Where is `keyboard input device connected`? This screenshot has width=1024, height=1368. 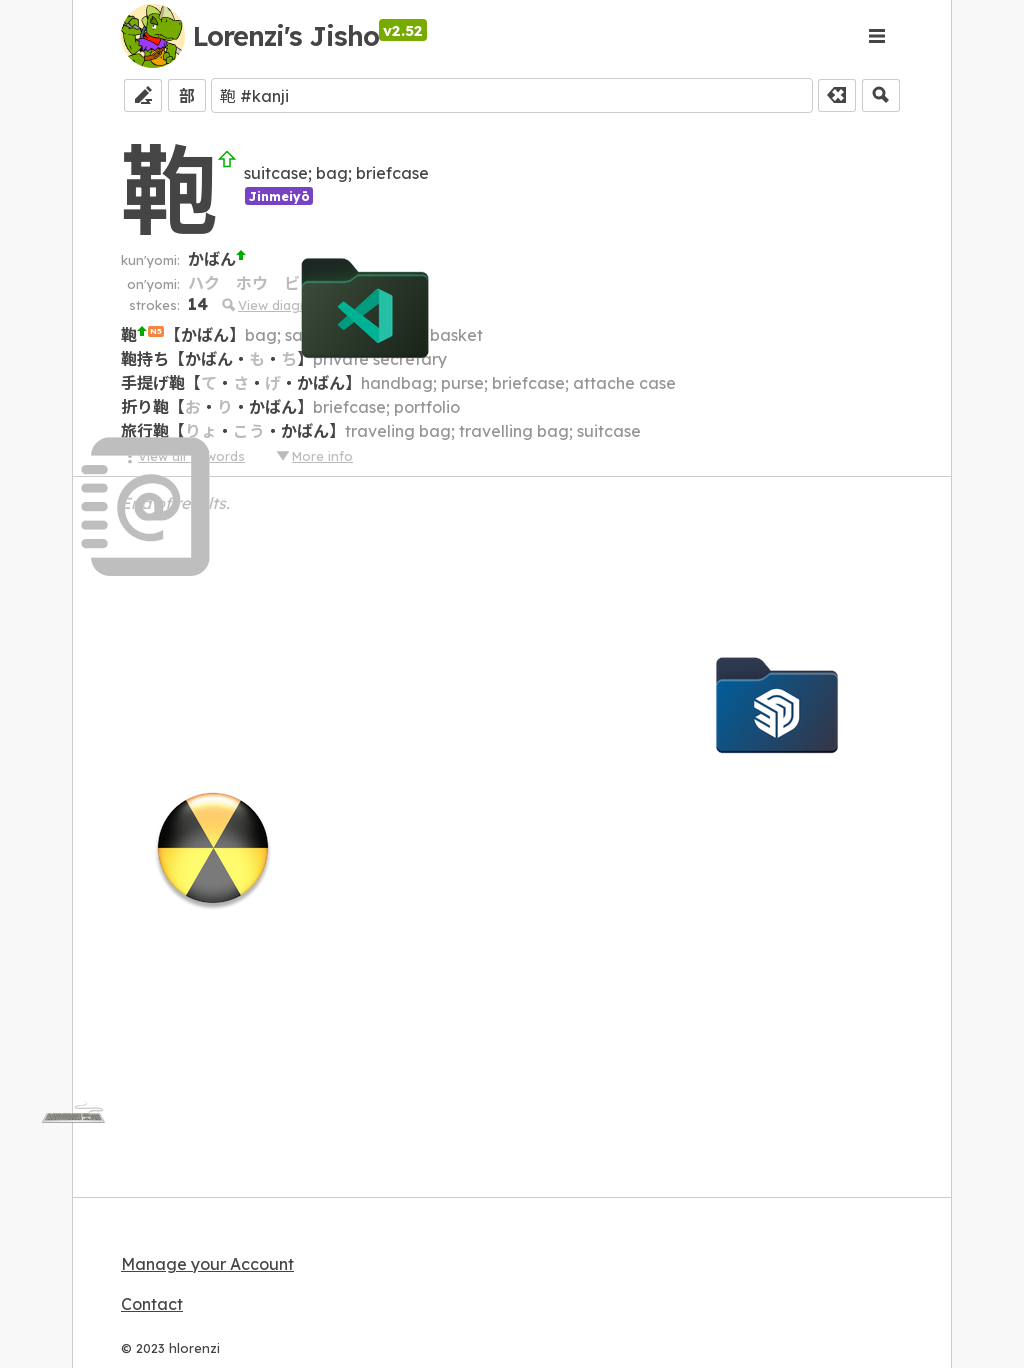 keyboard input device connected is located at coordinates (73, 1111).